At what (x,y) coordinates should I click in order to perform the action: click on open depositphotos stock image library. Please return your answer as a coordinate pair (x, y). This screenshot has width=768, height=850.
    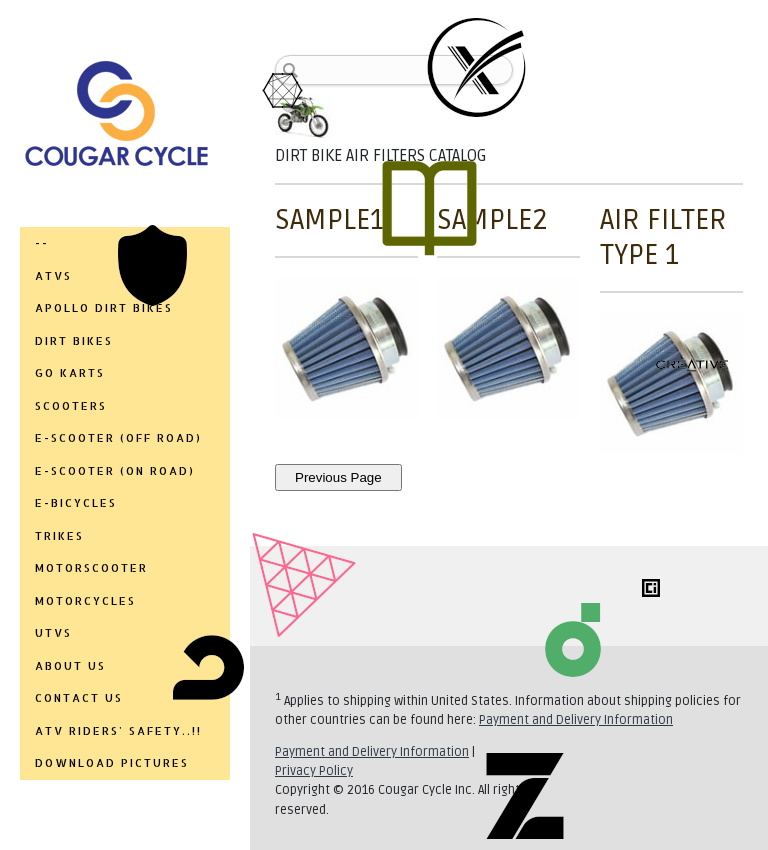
    Looking at the image, I should click on (573, 640).